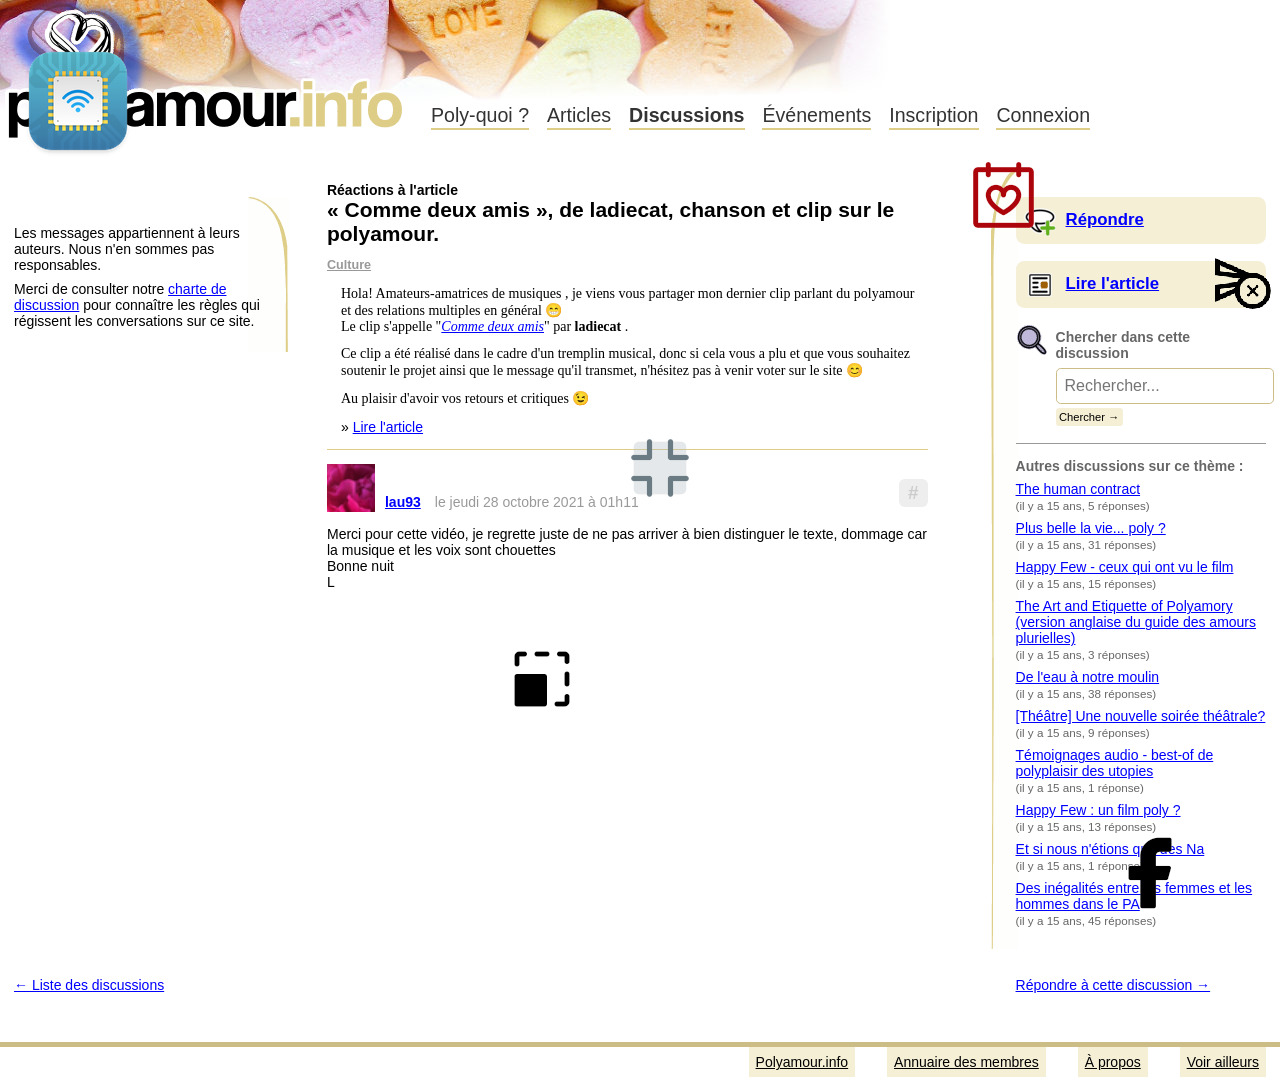  What do you see at coordinates (1152, 873) in the screenshot?
I see `open Facebook app` at bounding box center [1152, 873].